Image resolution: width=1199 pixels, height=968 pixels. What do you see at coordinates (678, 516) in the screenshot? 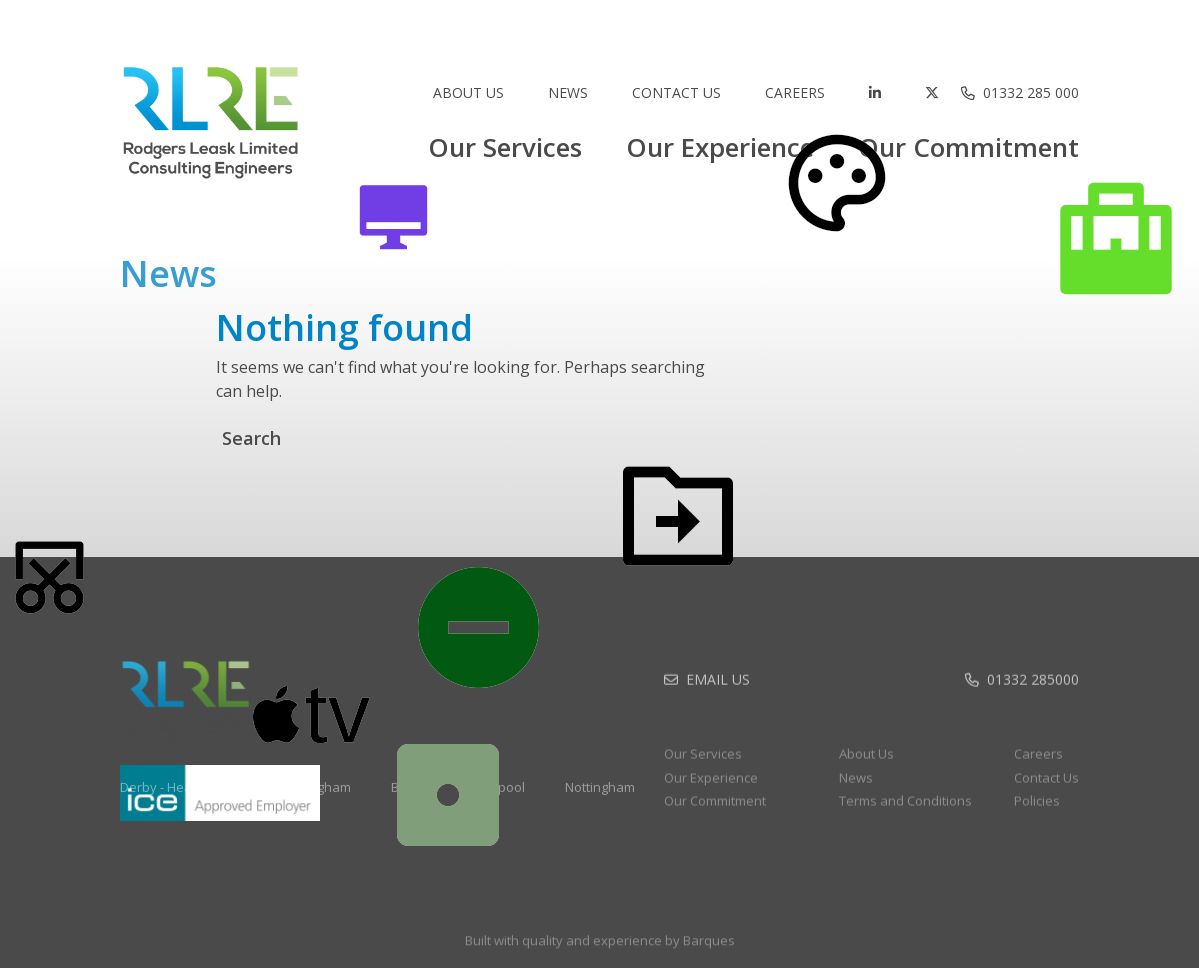
I see `move files to another folder` at bounding box center [678, 516].